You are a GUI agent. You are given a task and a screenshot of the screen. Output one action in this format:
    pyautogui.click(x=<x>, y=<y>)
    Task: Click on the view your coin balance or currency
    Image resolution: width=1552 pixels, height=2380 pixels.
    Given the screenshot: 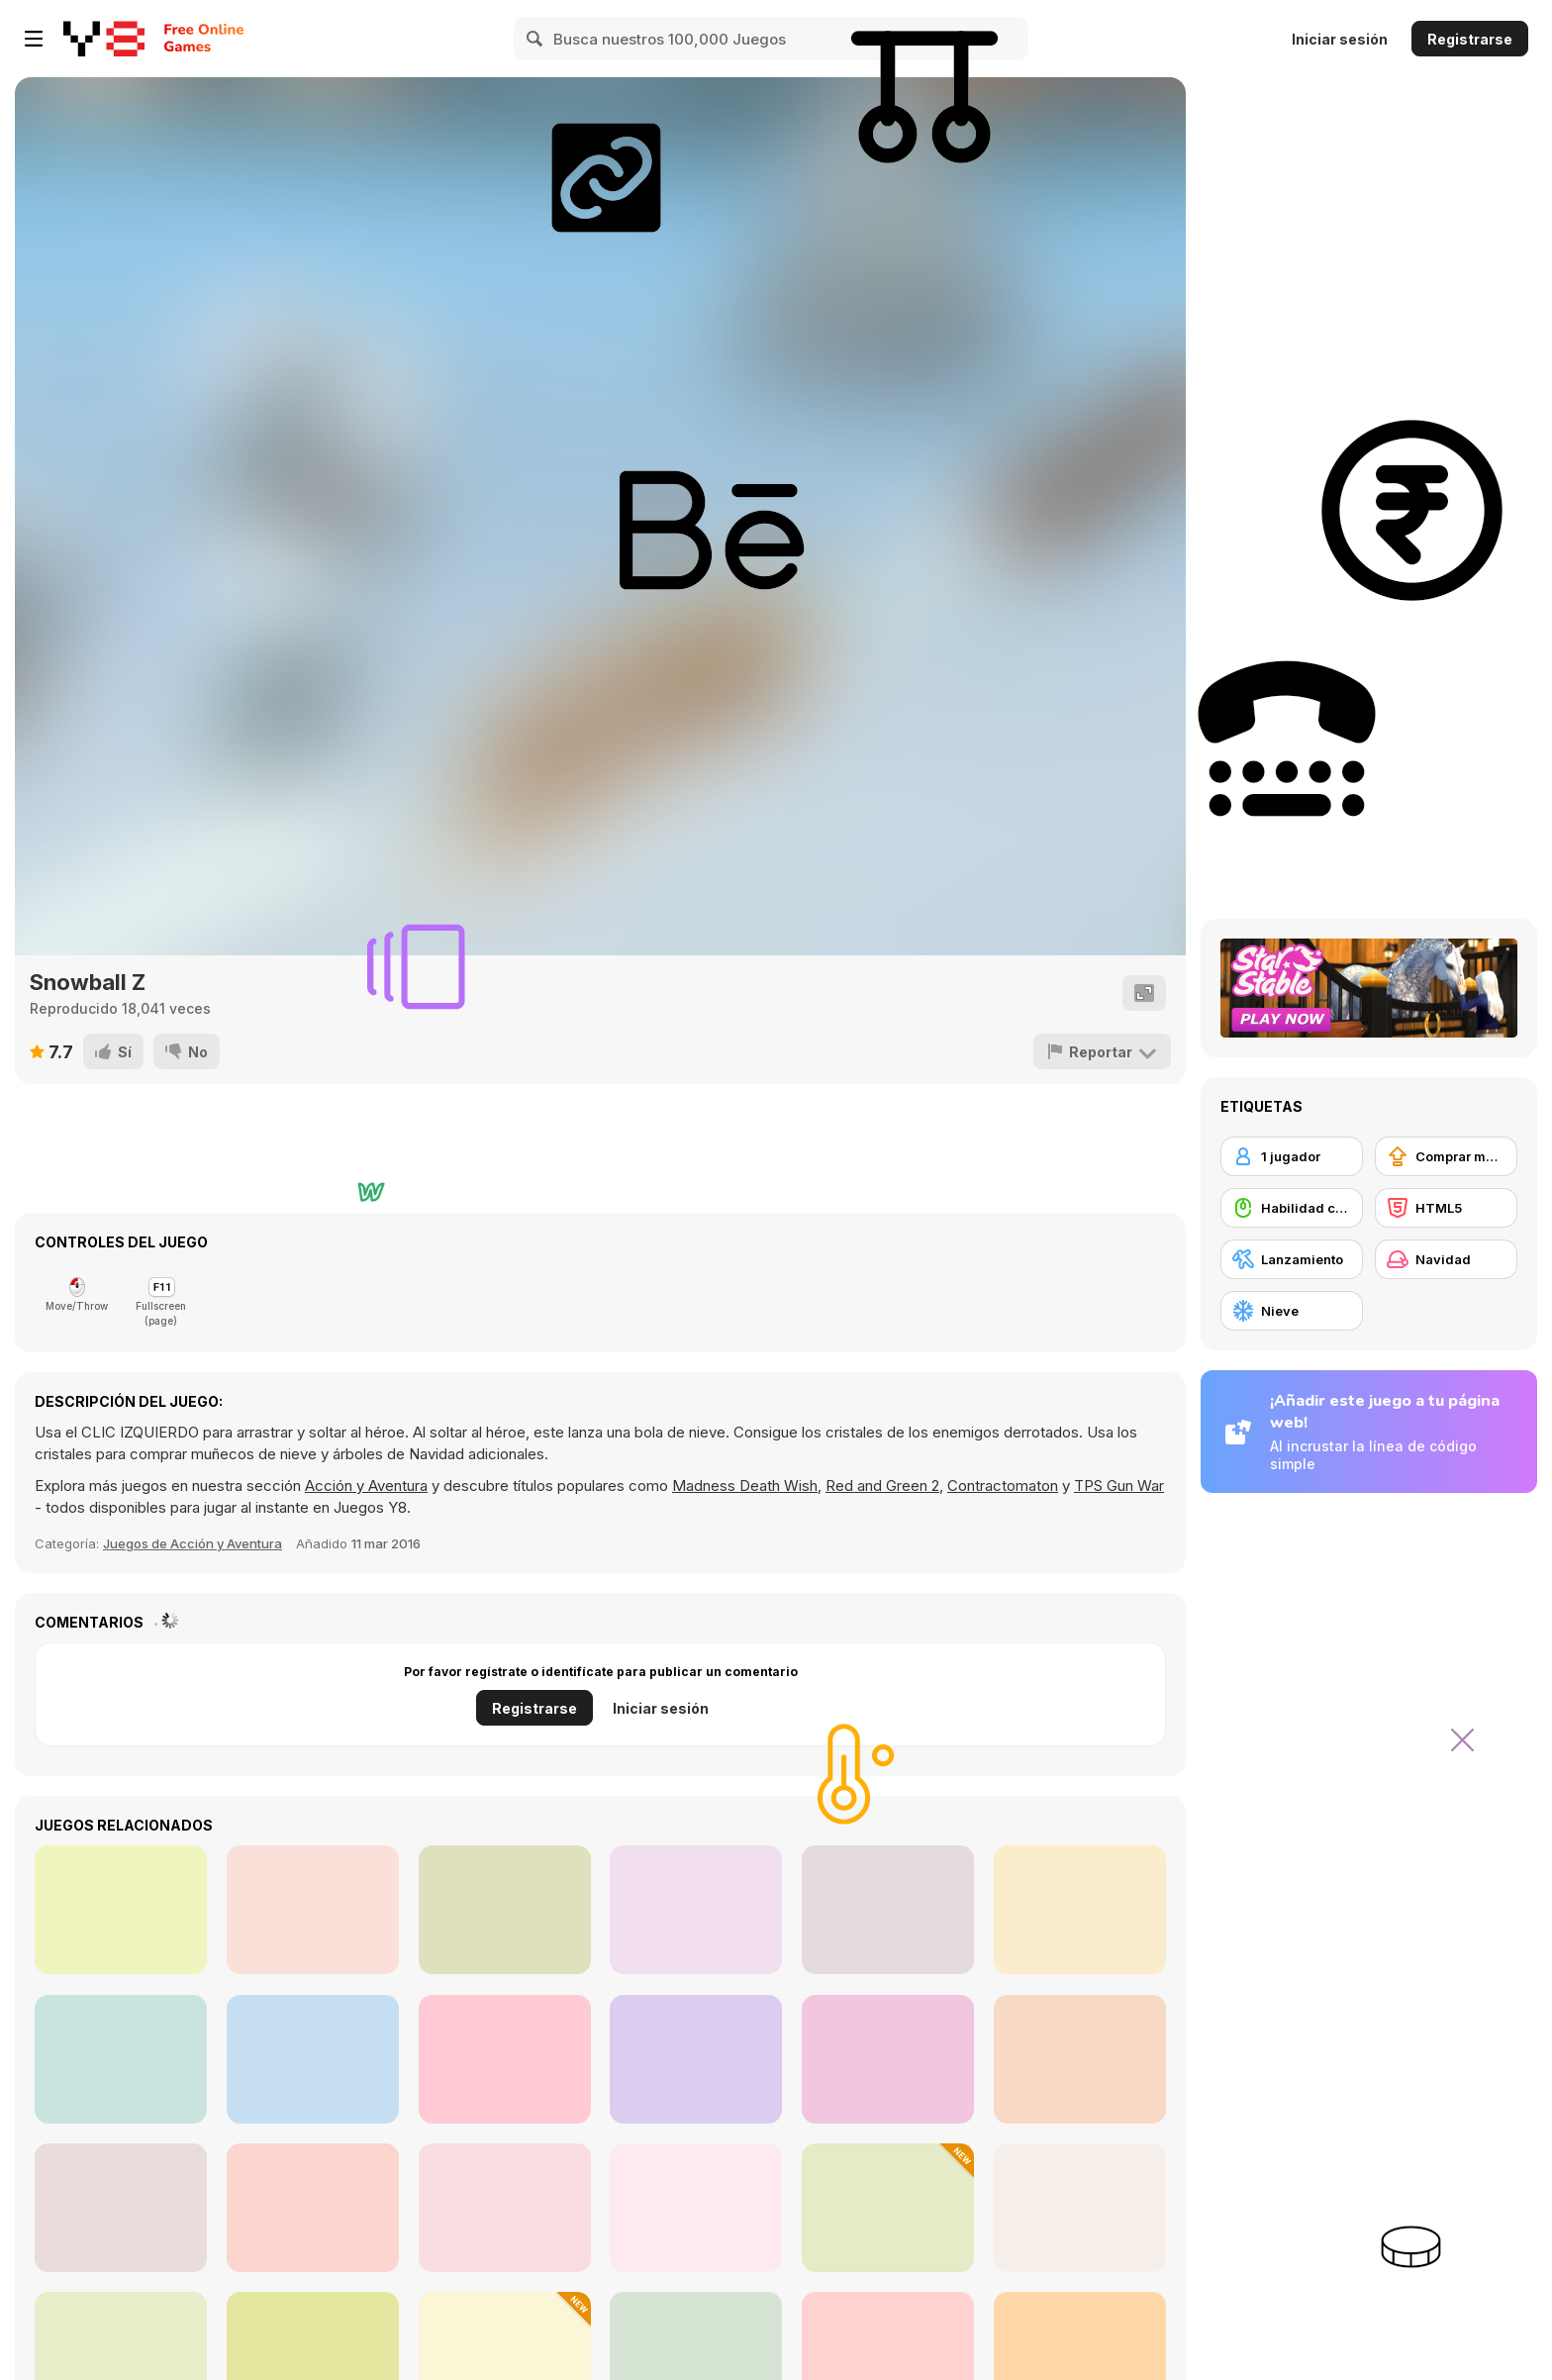 What is the action you would take?
    pyautogui.click(x=1410, y=2246)
    